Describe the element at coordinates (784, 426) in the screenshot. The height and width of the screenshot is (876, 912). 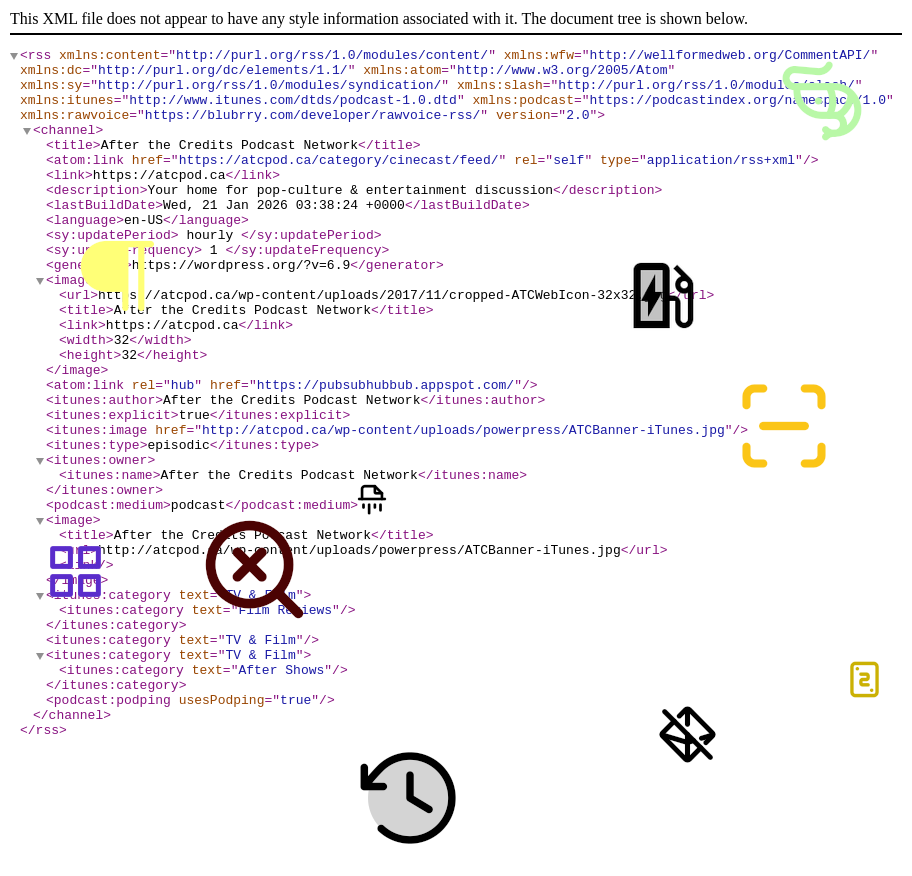
I see `scan a barcode or QR code` at that location.